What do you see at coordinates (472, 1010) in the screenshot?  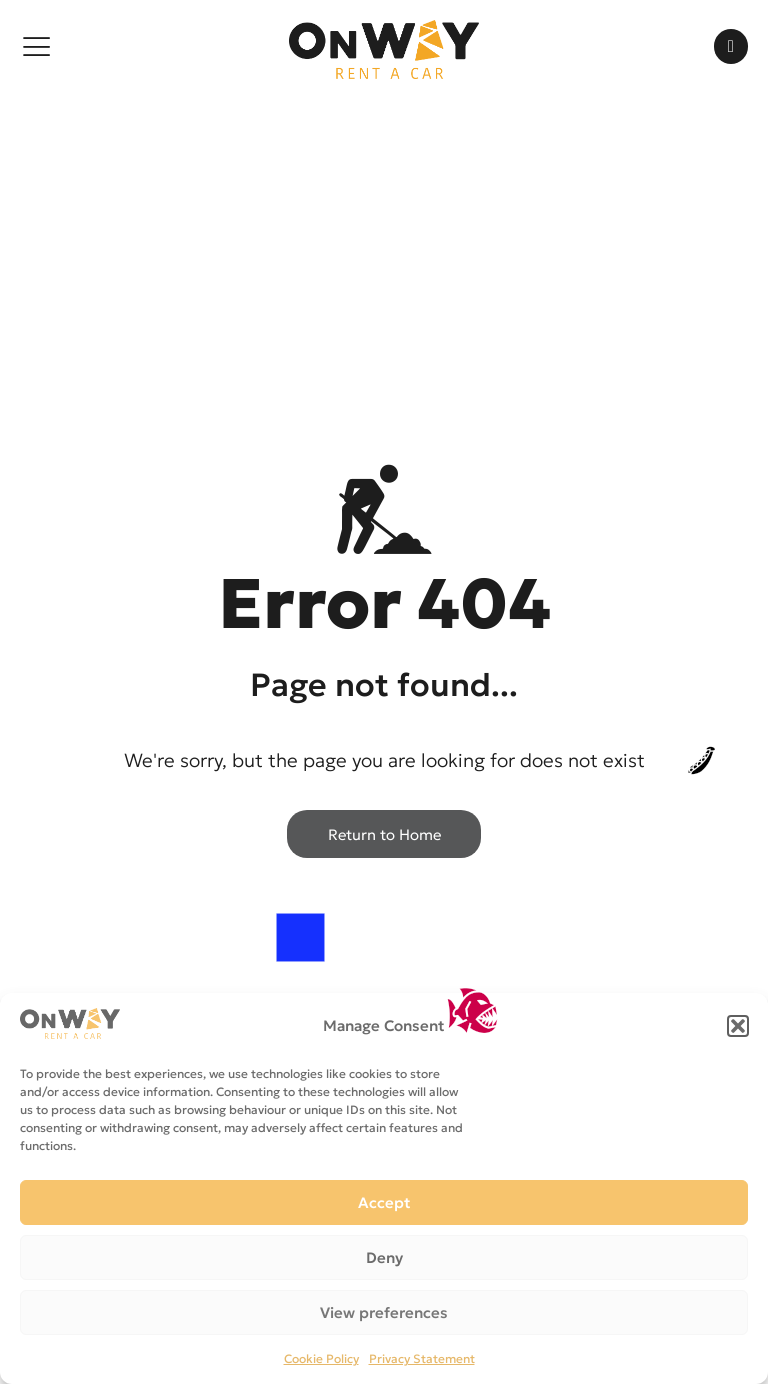 I see `indicates a dangerous creature or hazard in a game` at bounding box center [472, 1010].